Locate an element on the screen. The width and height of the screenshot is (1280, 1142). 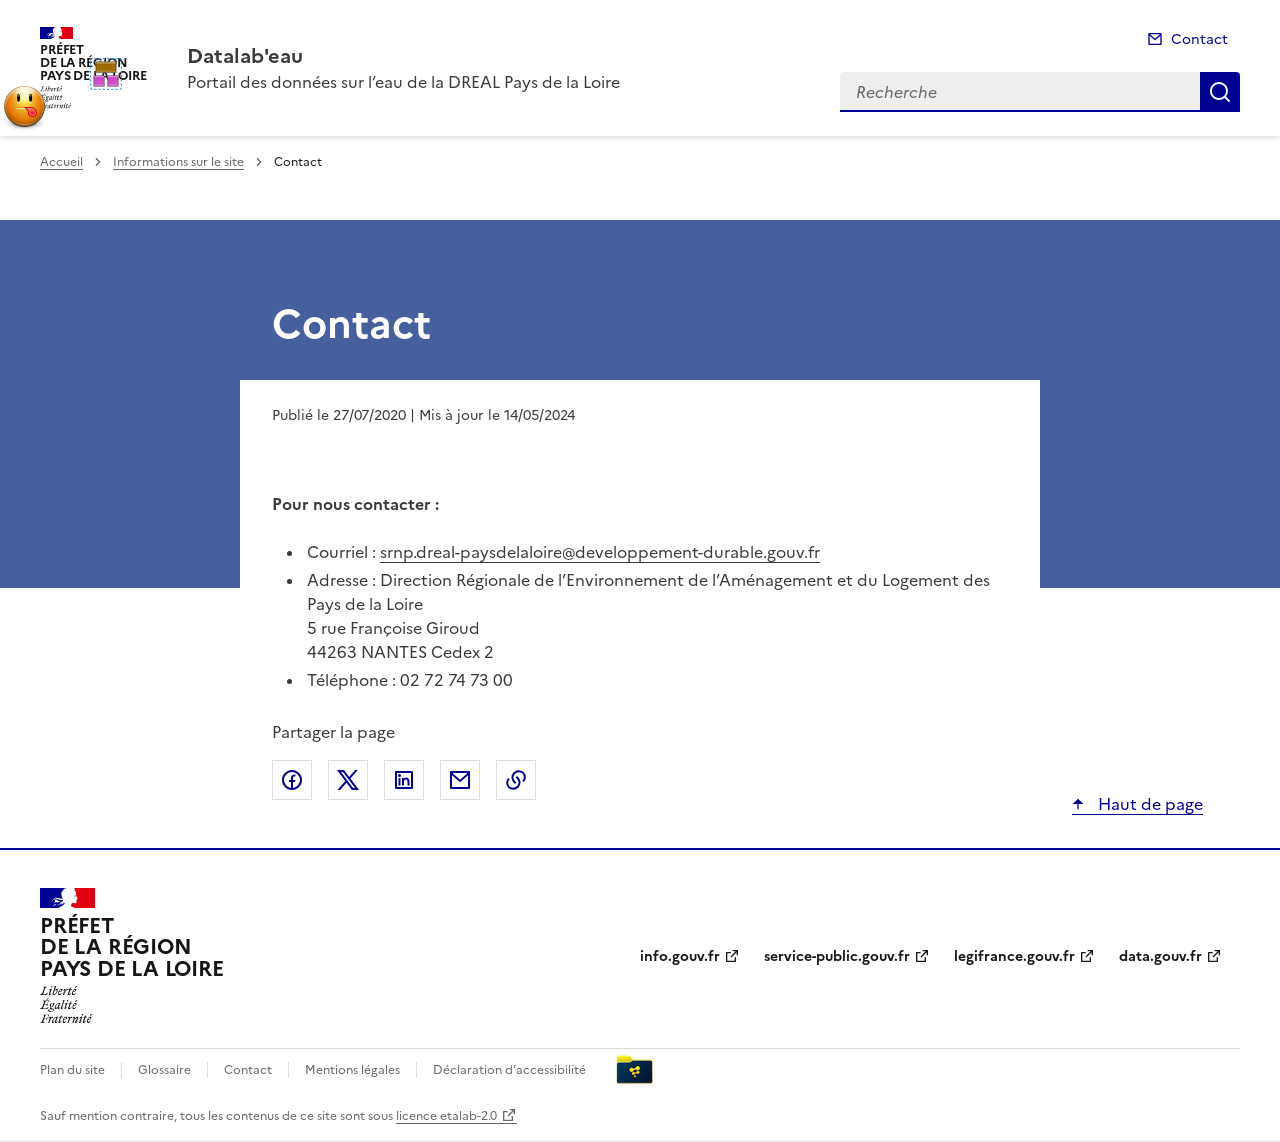
open blackmagic fusion project files folder is located at coordinates (634, 1070).